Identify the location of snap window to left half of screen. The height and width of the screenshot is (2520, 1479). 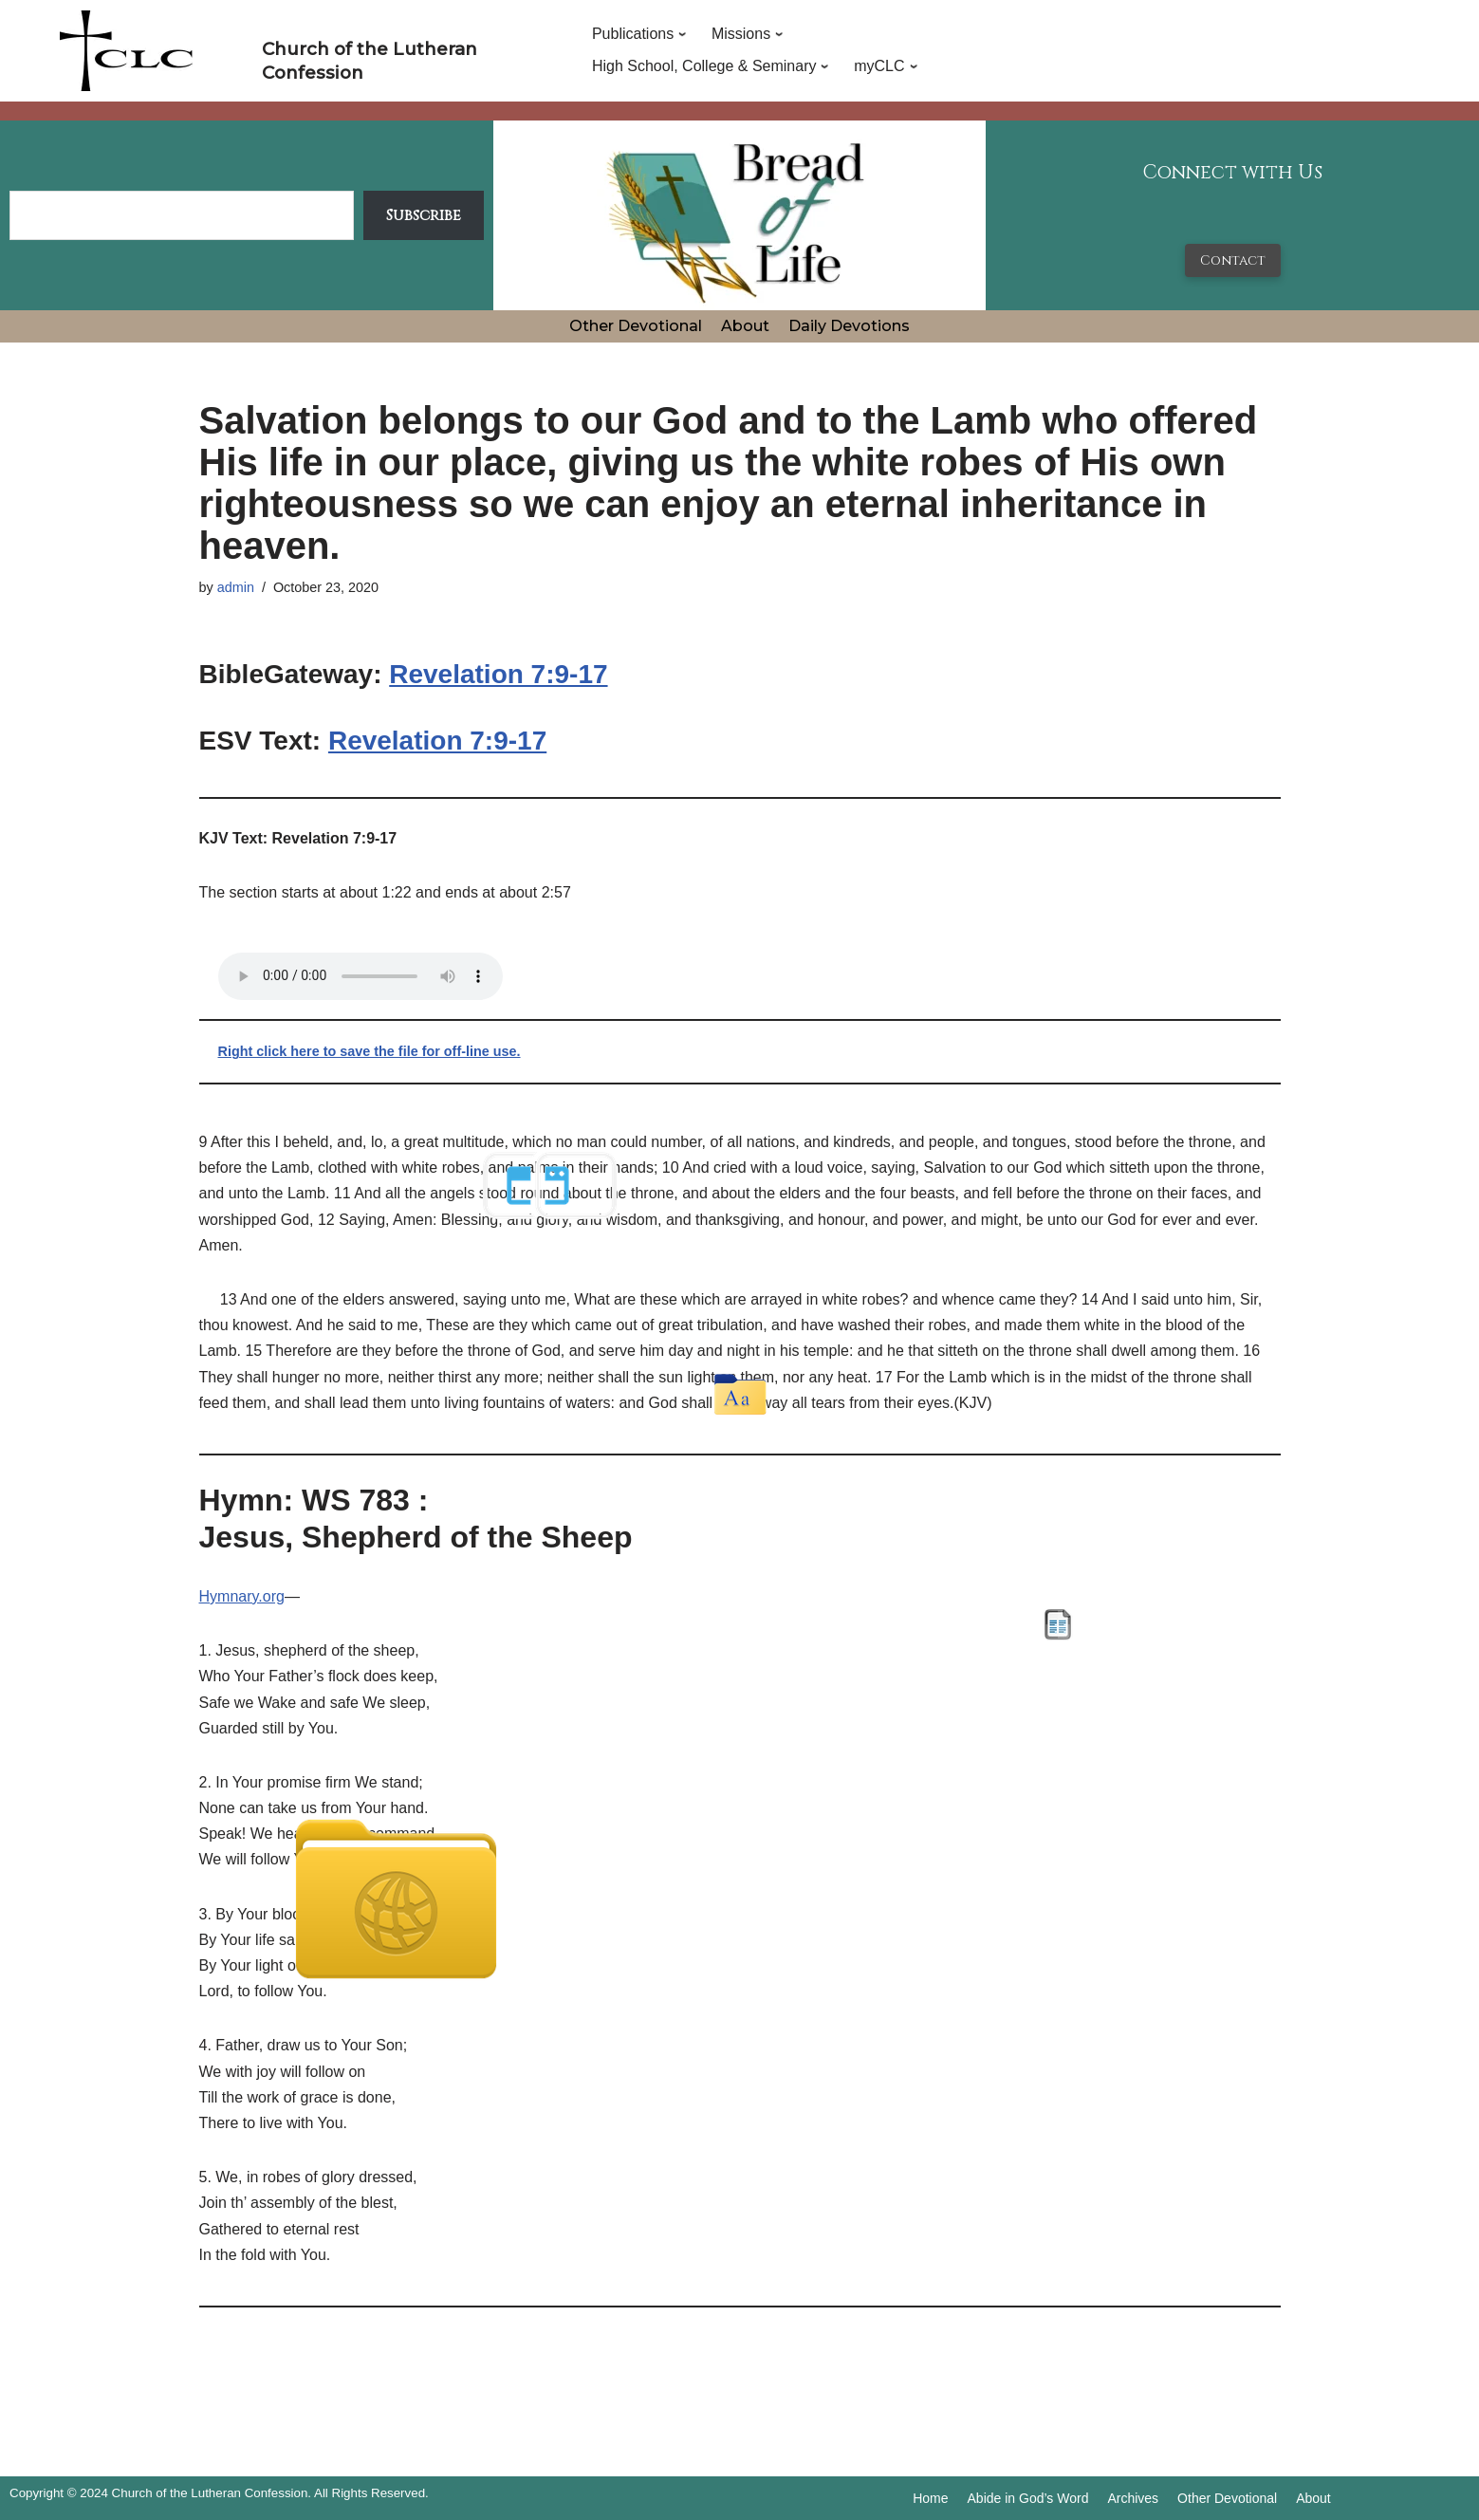
(549, 1185).